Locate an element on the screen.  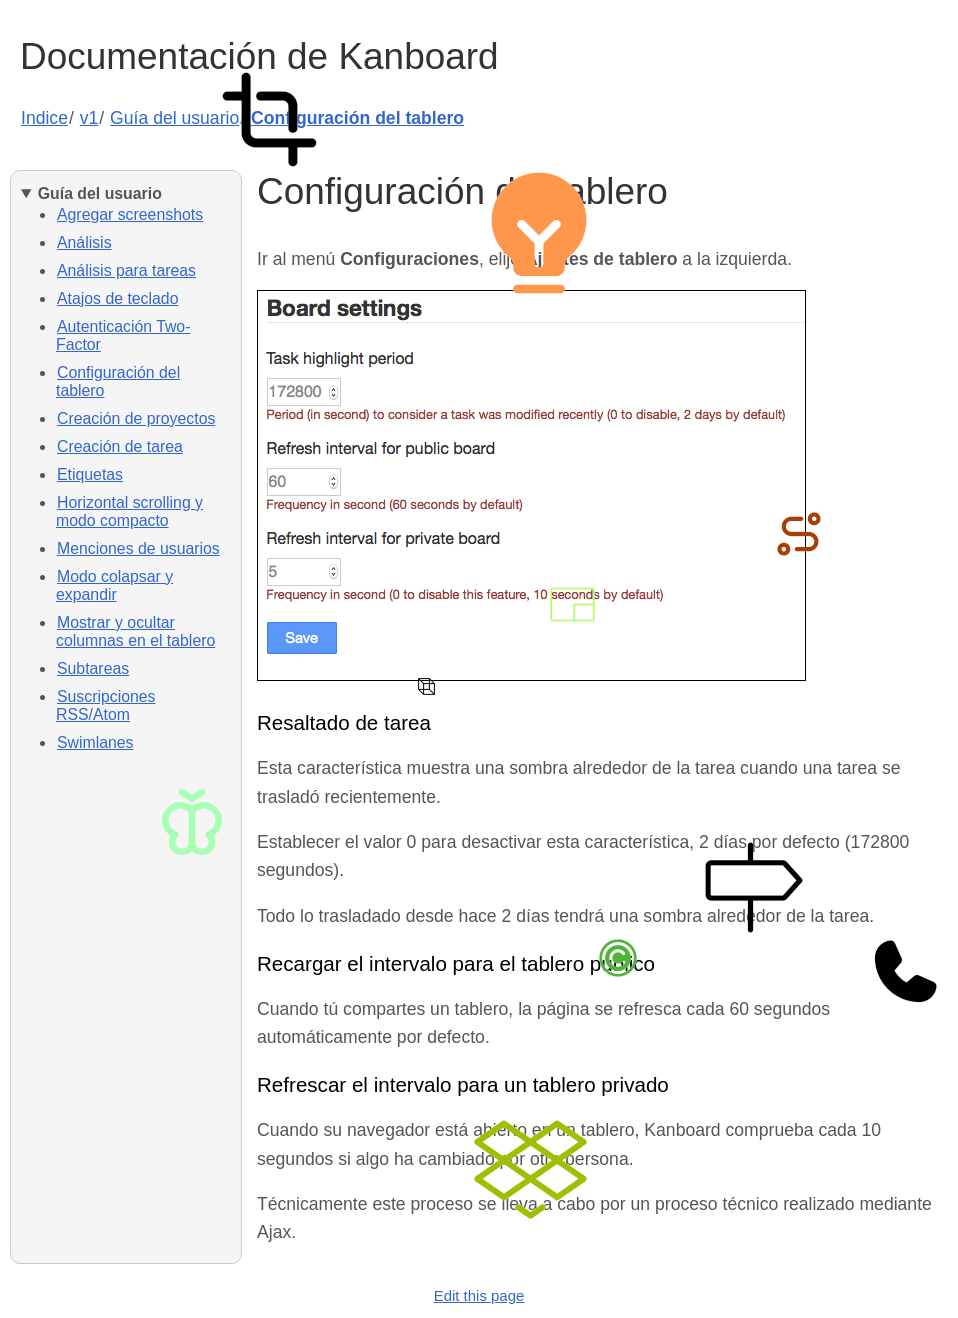
view navigation route is located at coordinates (799, 534).